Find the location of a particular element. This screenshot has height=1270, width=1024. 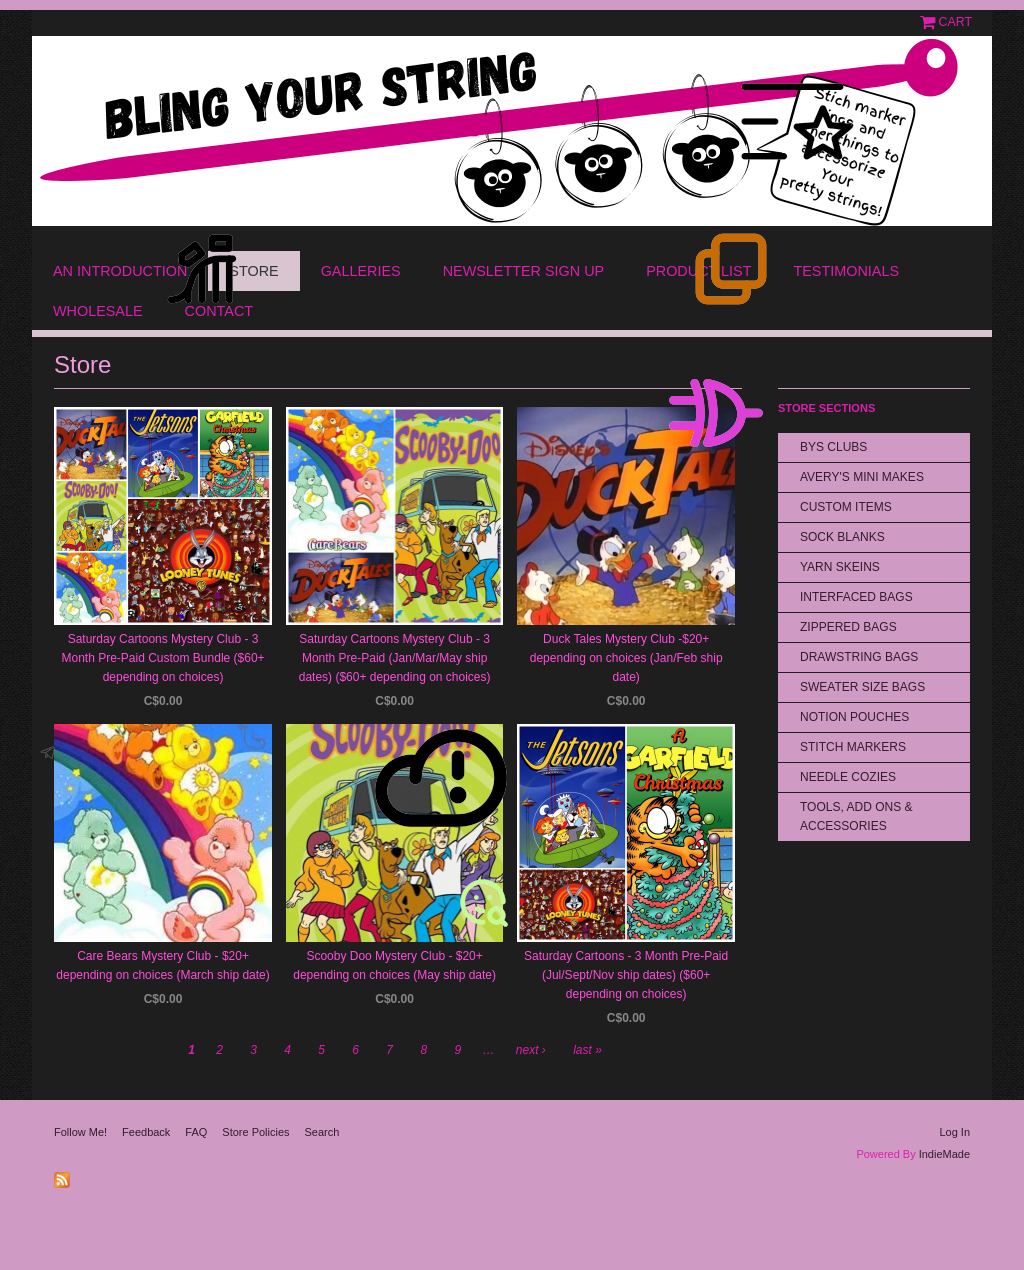

subtract or remove a layer from the stack is located at coordinates (731, 269).